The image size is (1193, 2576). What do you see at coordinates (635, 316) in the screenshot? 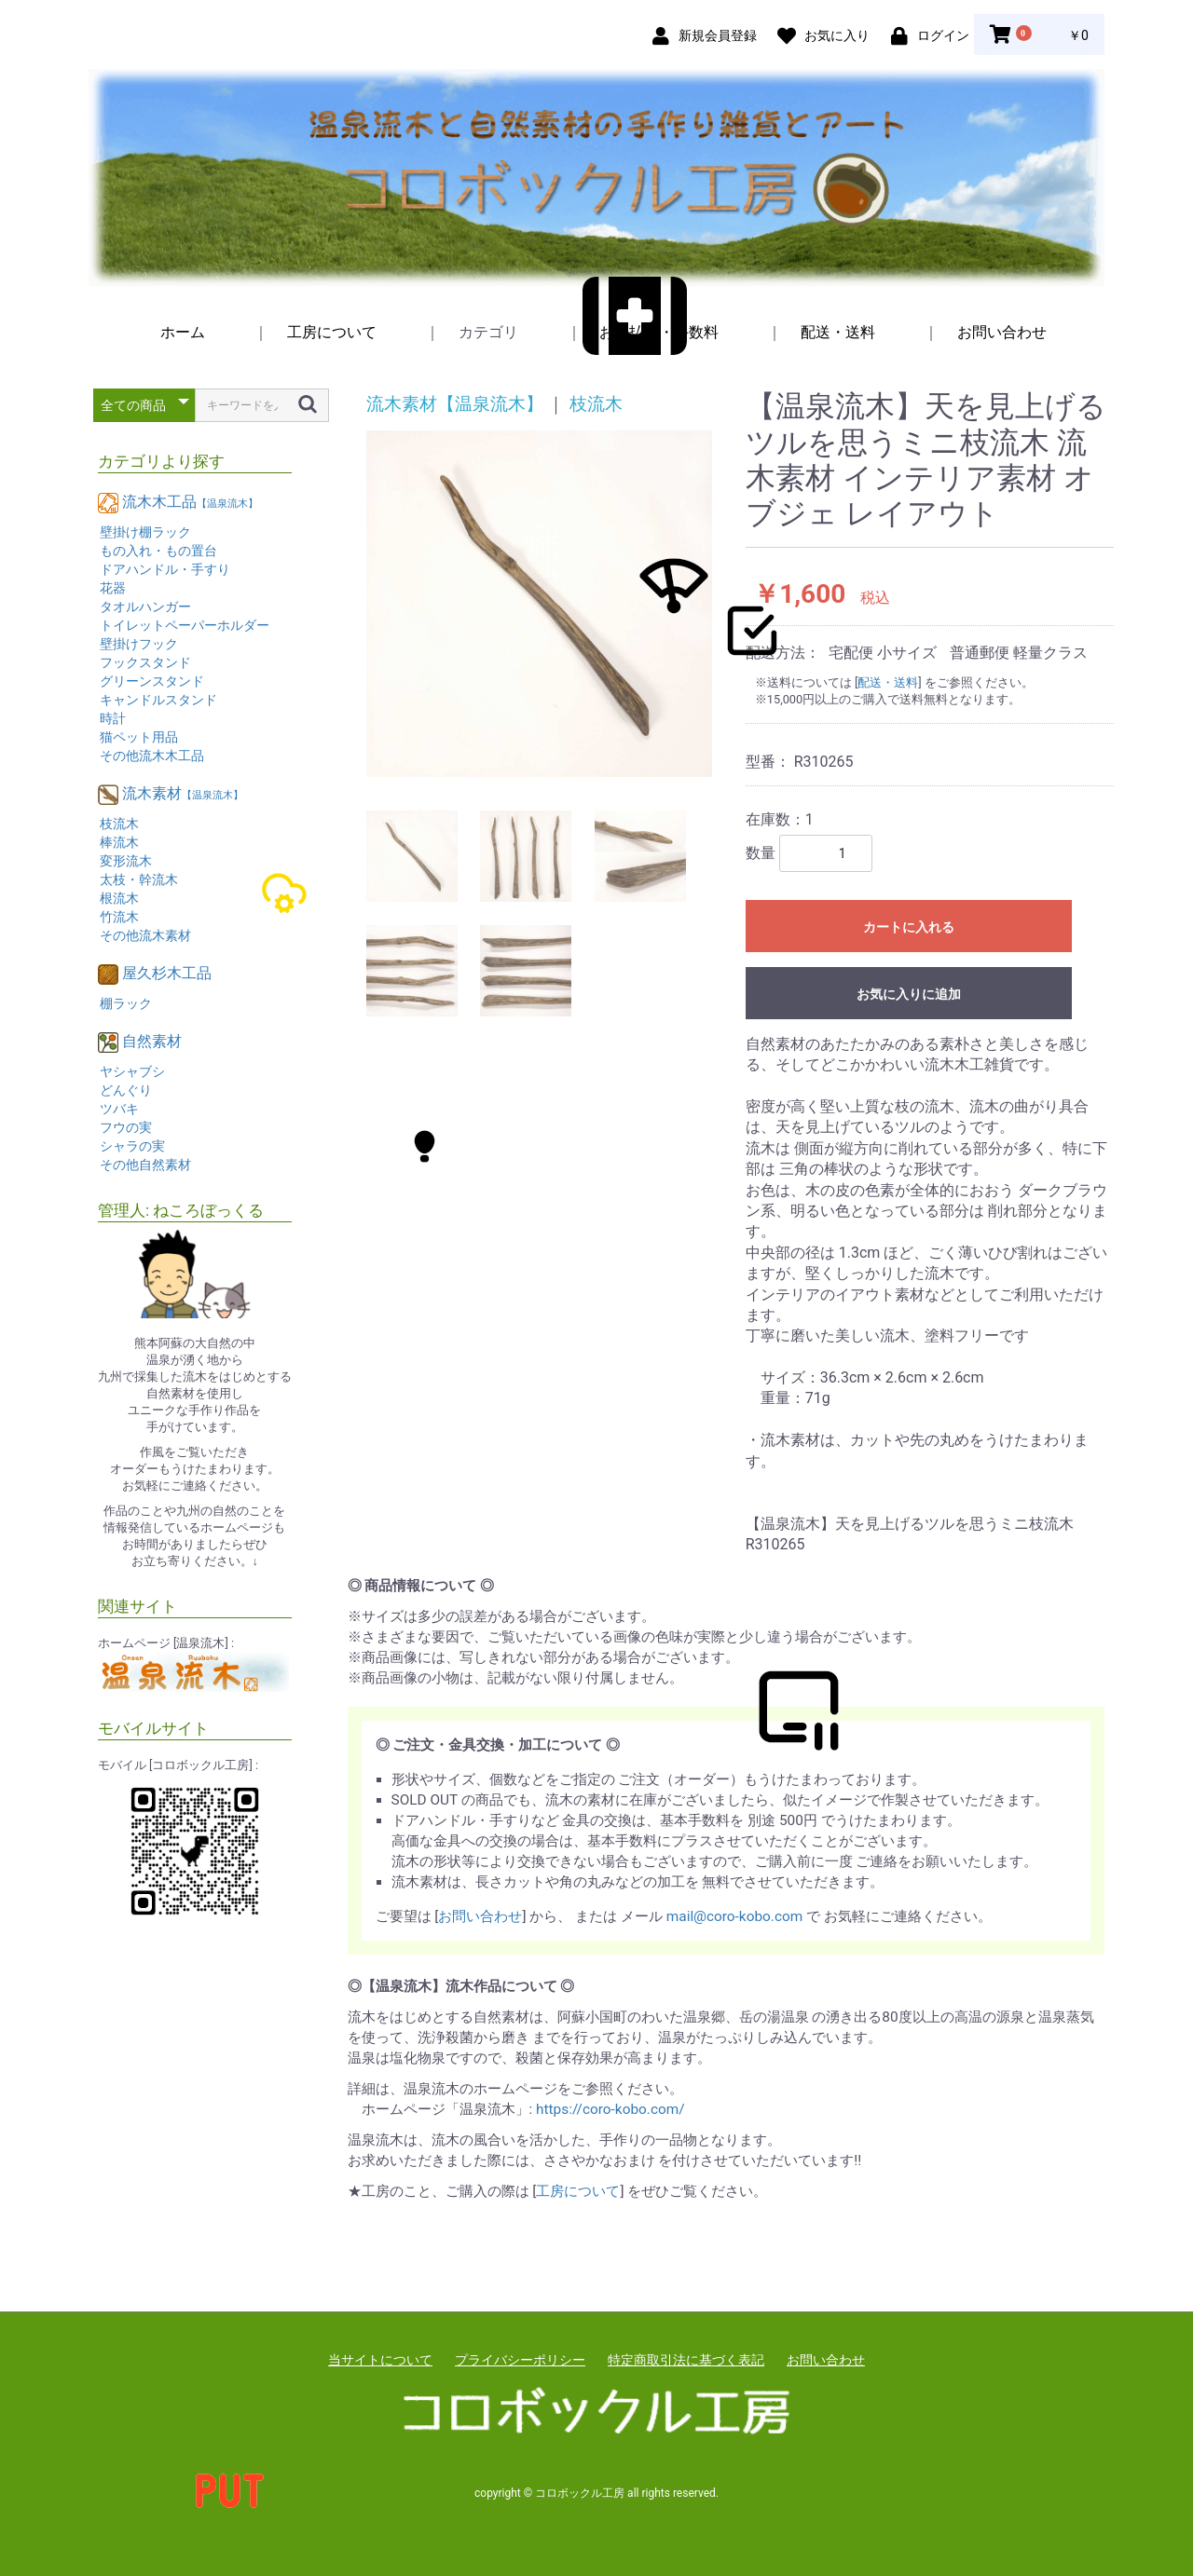
I see `access medical information or first aid resources` at bounding box center [635, 316].